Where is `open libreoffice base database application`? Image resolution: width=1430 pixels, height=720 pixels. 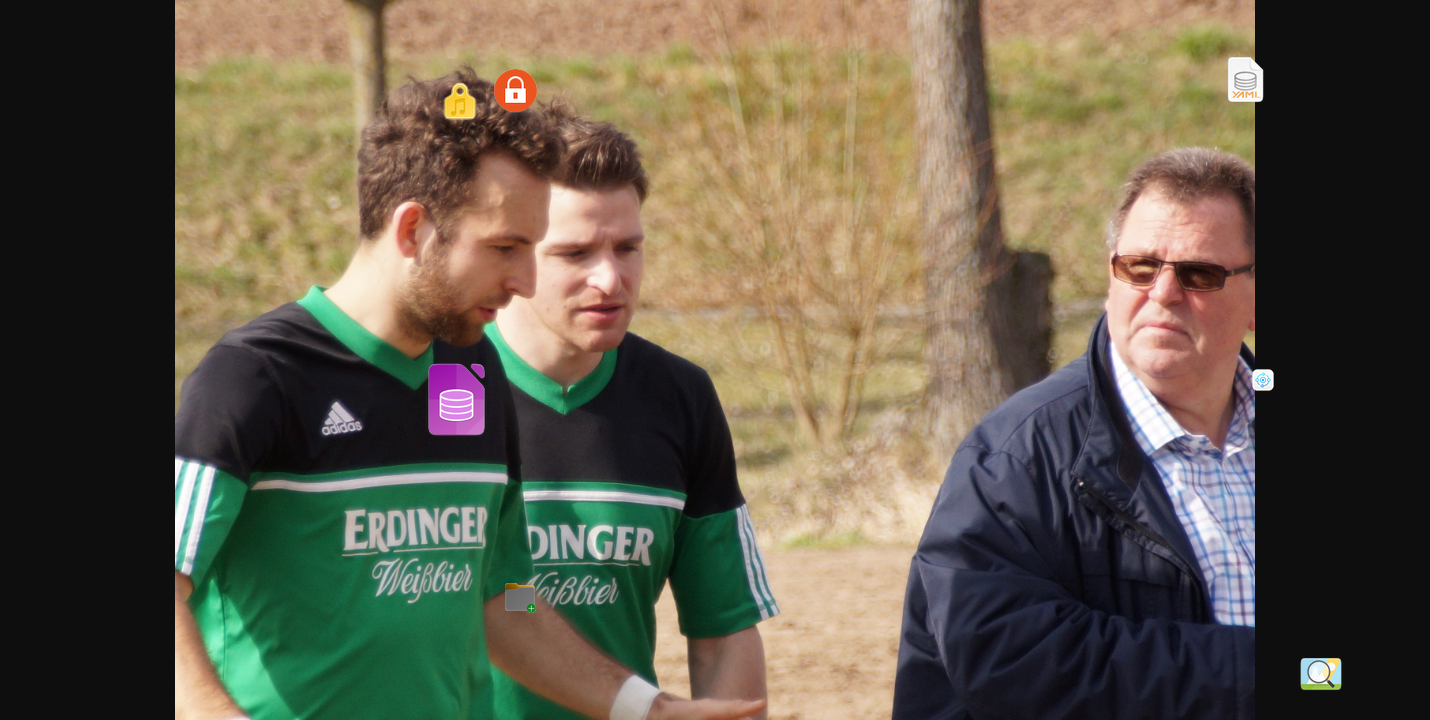
open libreoffice base database application is located at coordinates (456, 399).